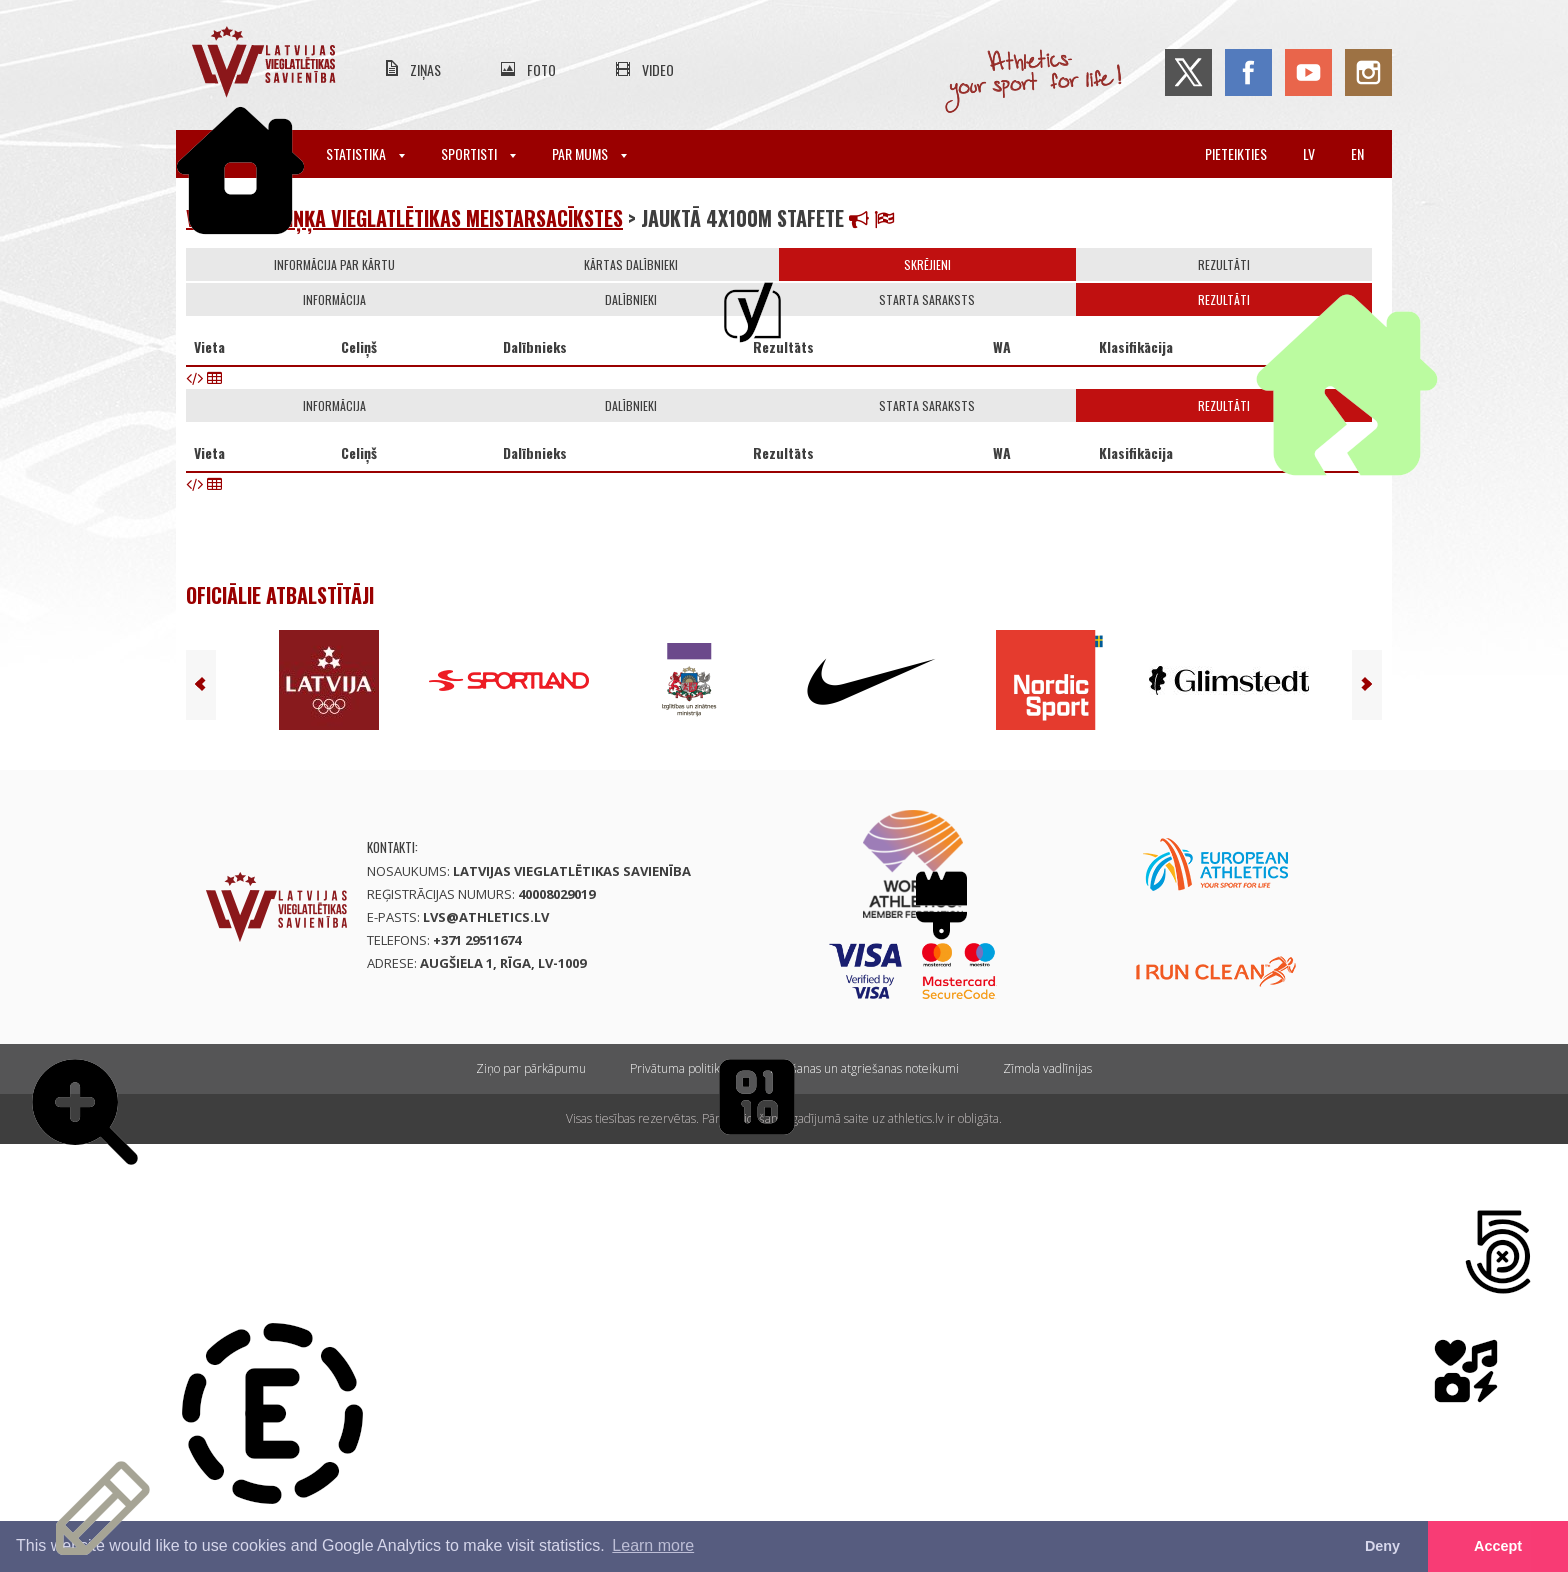 Image resolution: width=1568 pixels, height=1572 pixels. What do you see at coordinates (1466, 1371) in the screenshot?
I see `access media and creative tools` at bounding box center [1466, 1371].